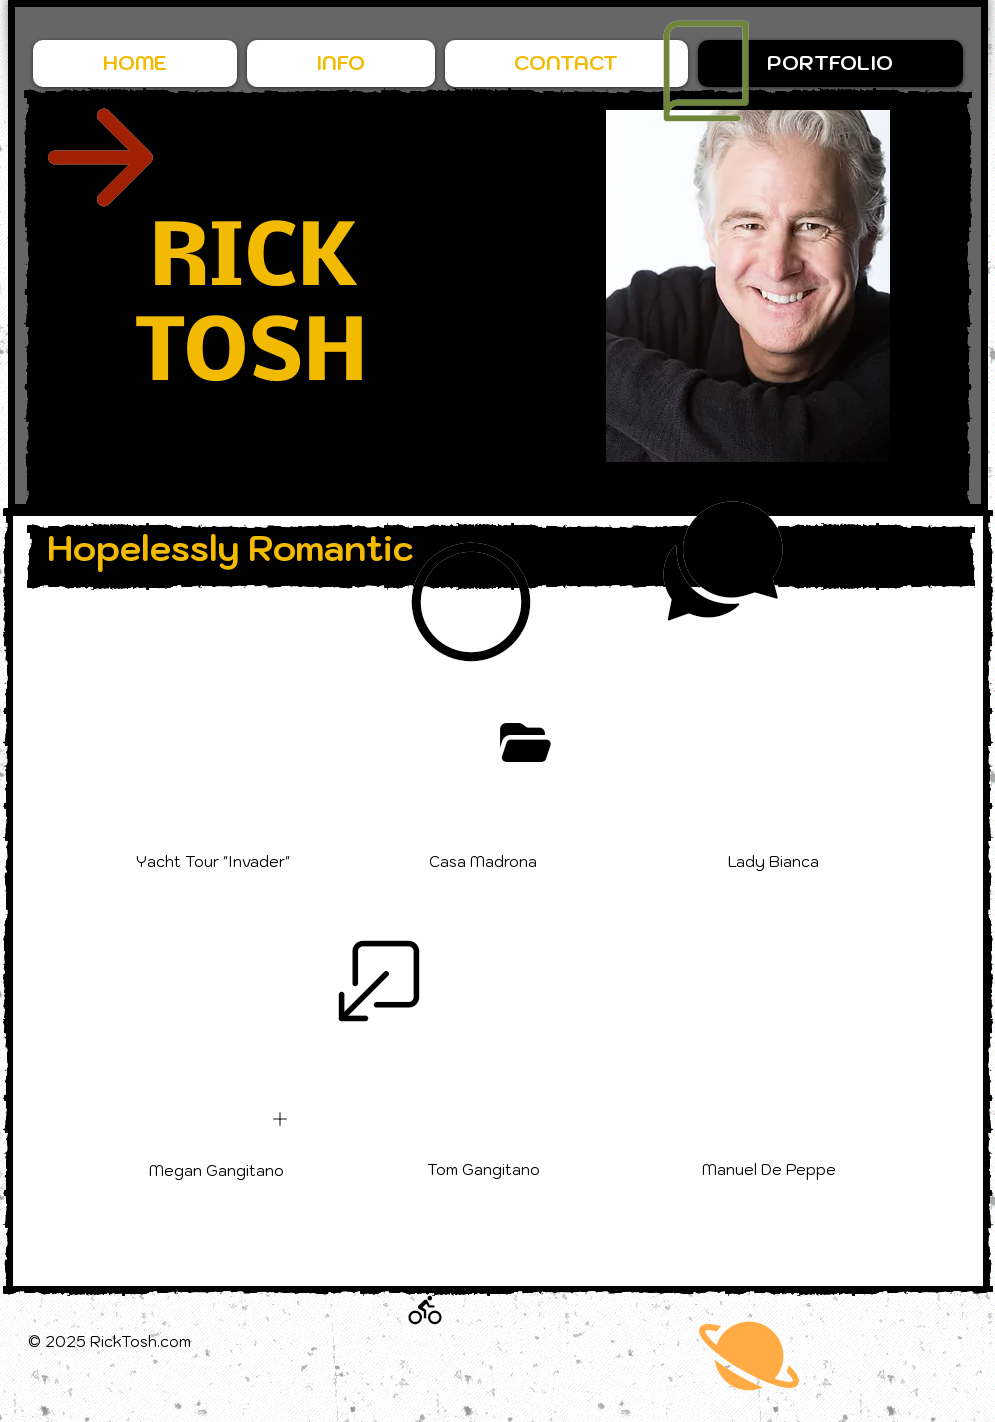 This screenshot has width=995, height=1422. What do you see at coordinates (706, 71) in the screenshot?
I see `open a book or reading view` at bounding box center [706, 71].